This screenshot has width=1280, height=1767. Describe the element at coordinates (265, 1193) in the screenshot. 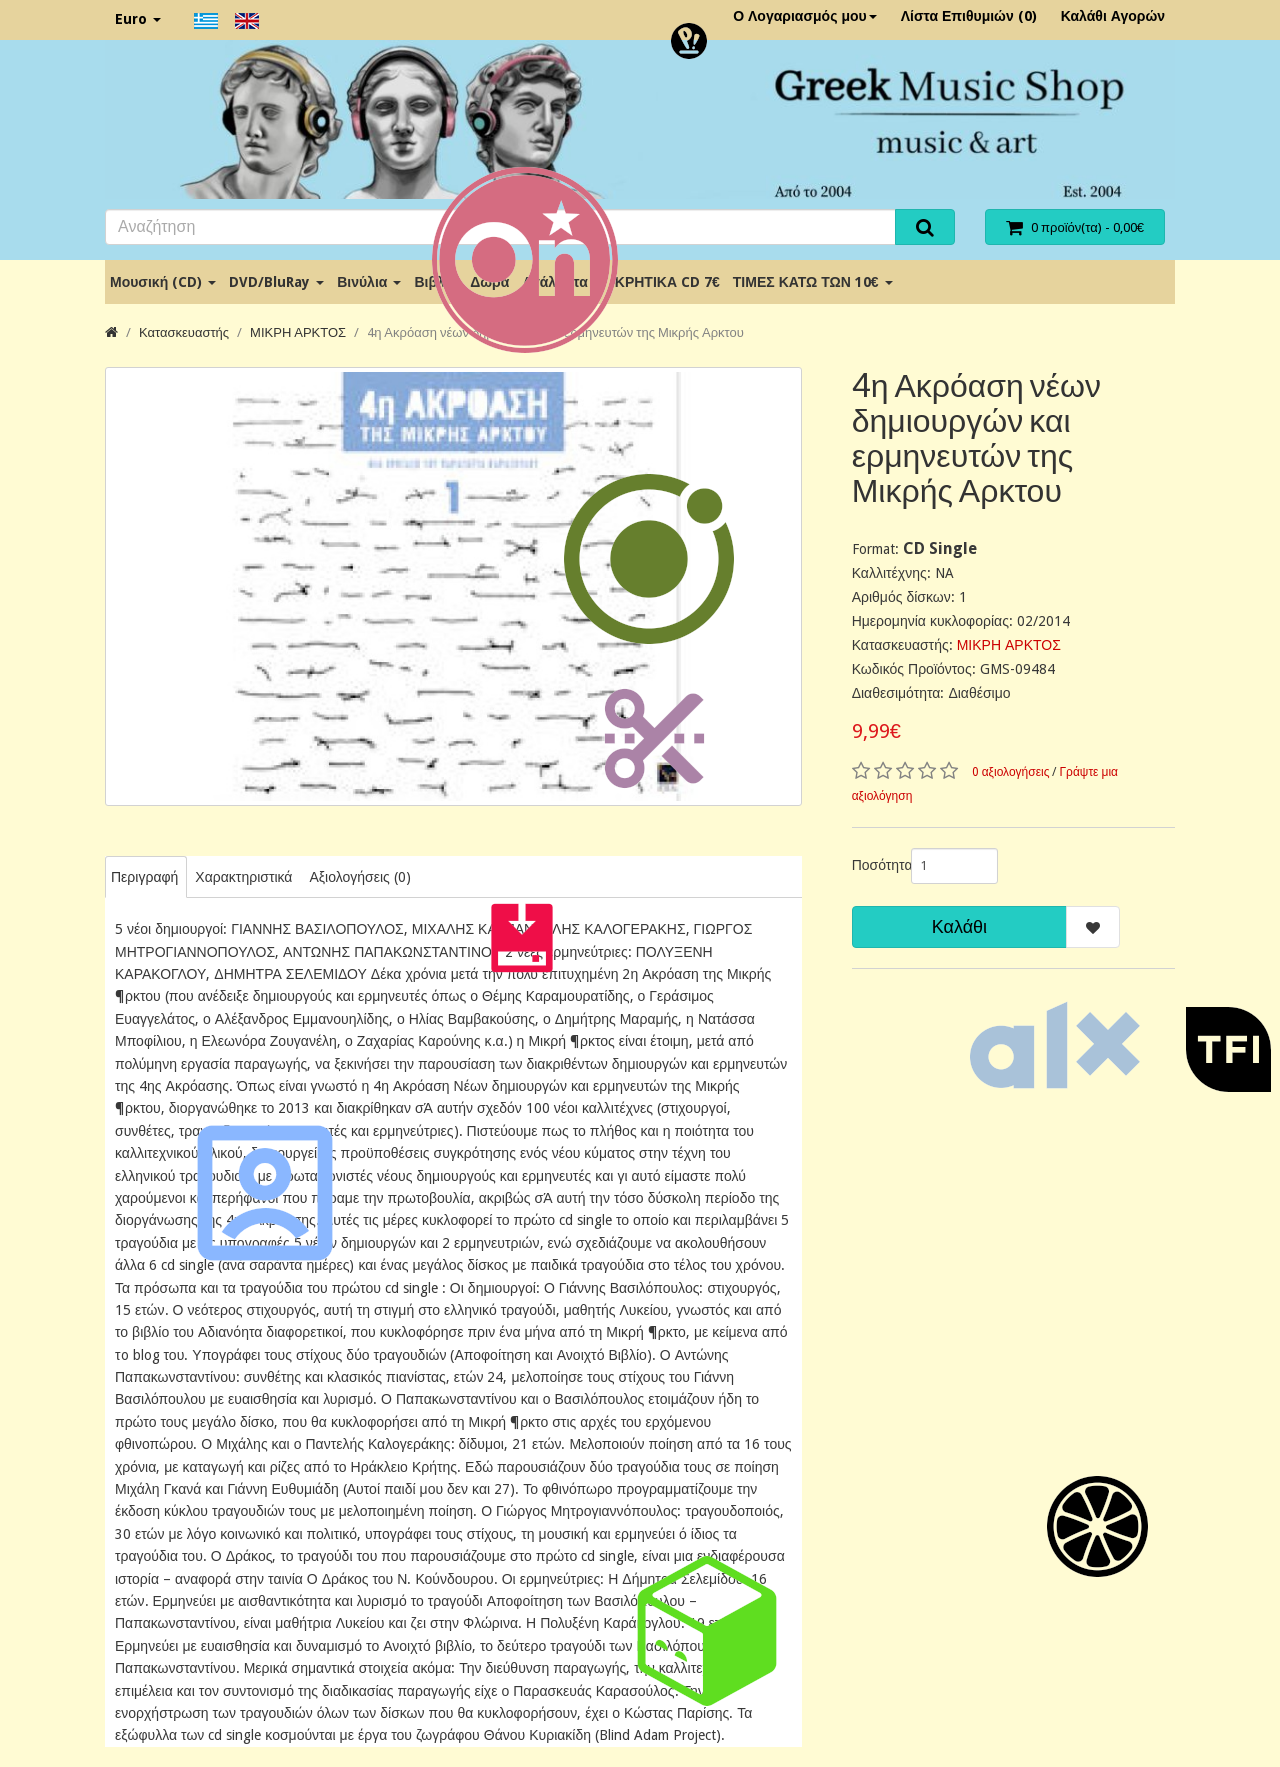

I see `view account profile` at that location.